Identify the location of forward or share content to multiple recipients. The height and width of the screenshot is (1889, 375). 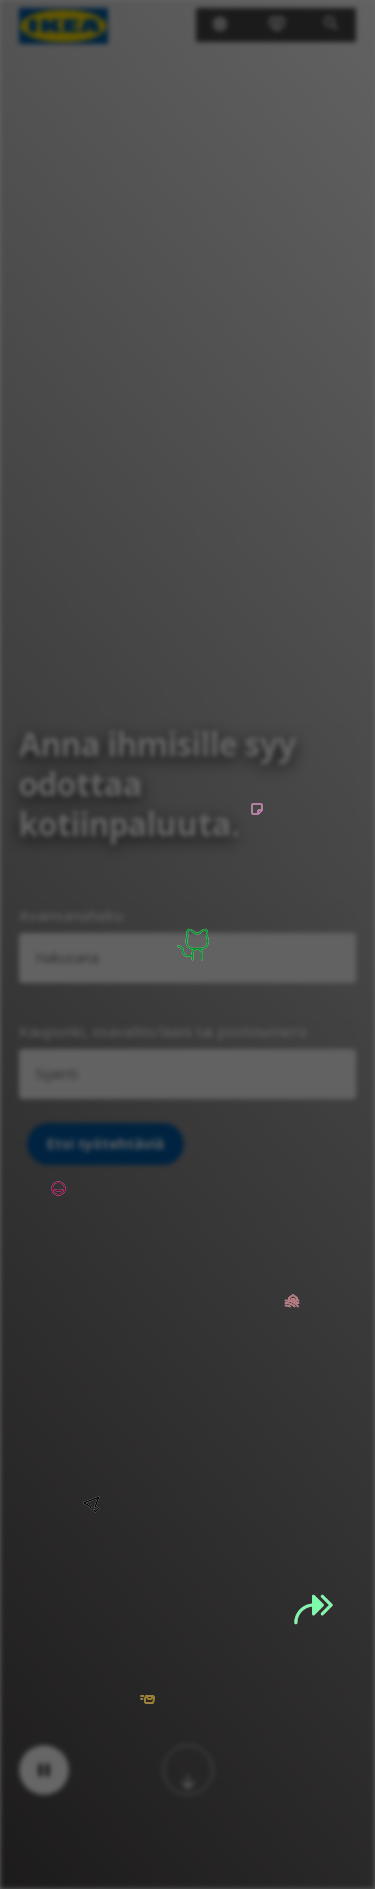
(313, 1609).